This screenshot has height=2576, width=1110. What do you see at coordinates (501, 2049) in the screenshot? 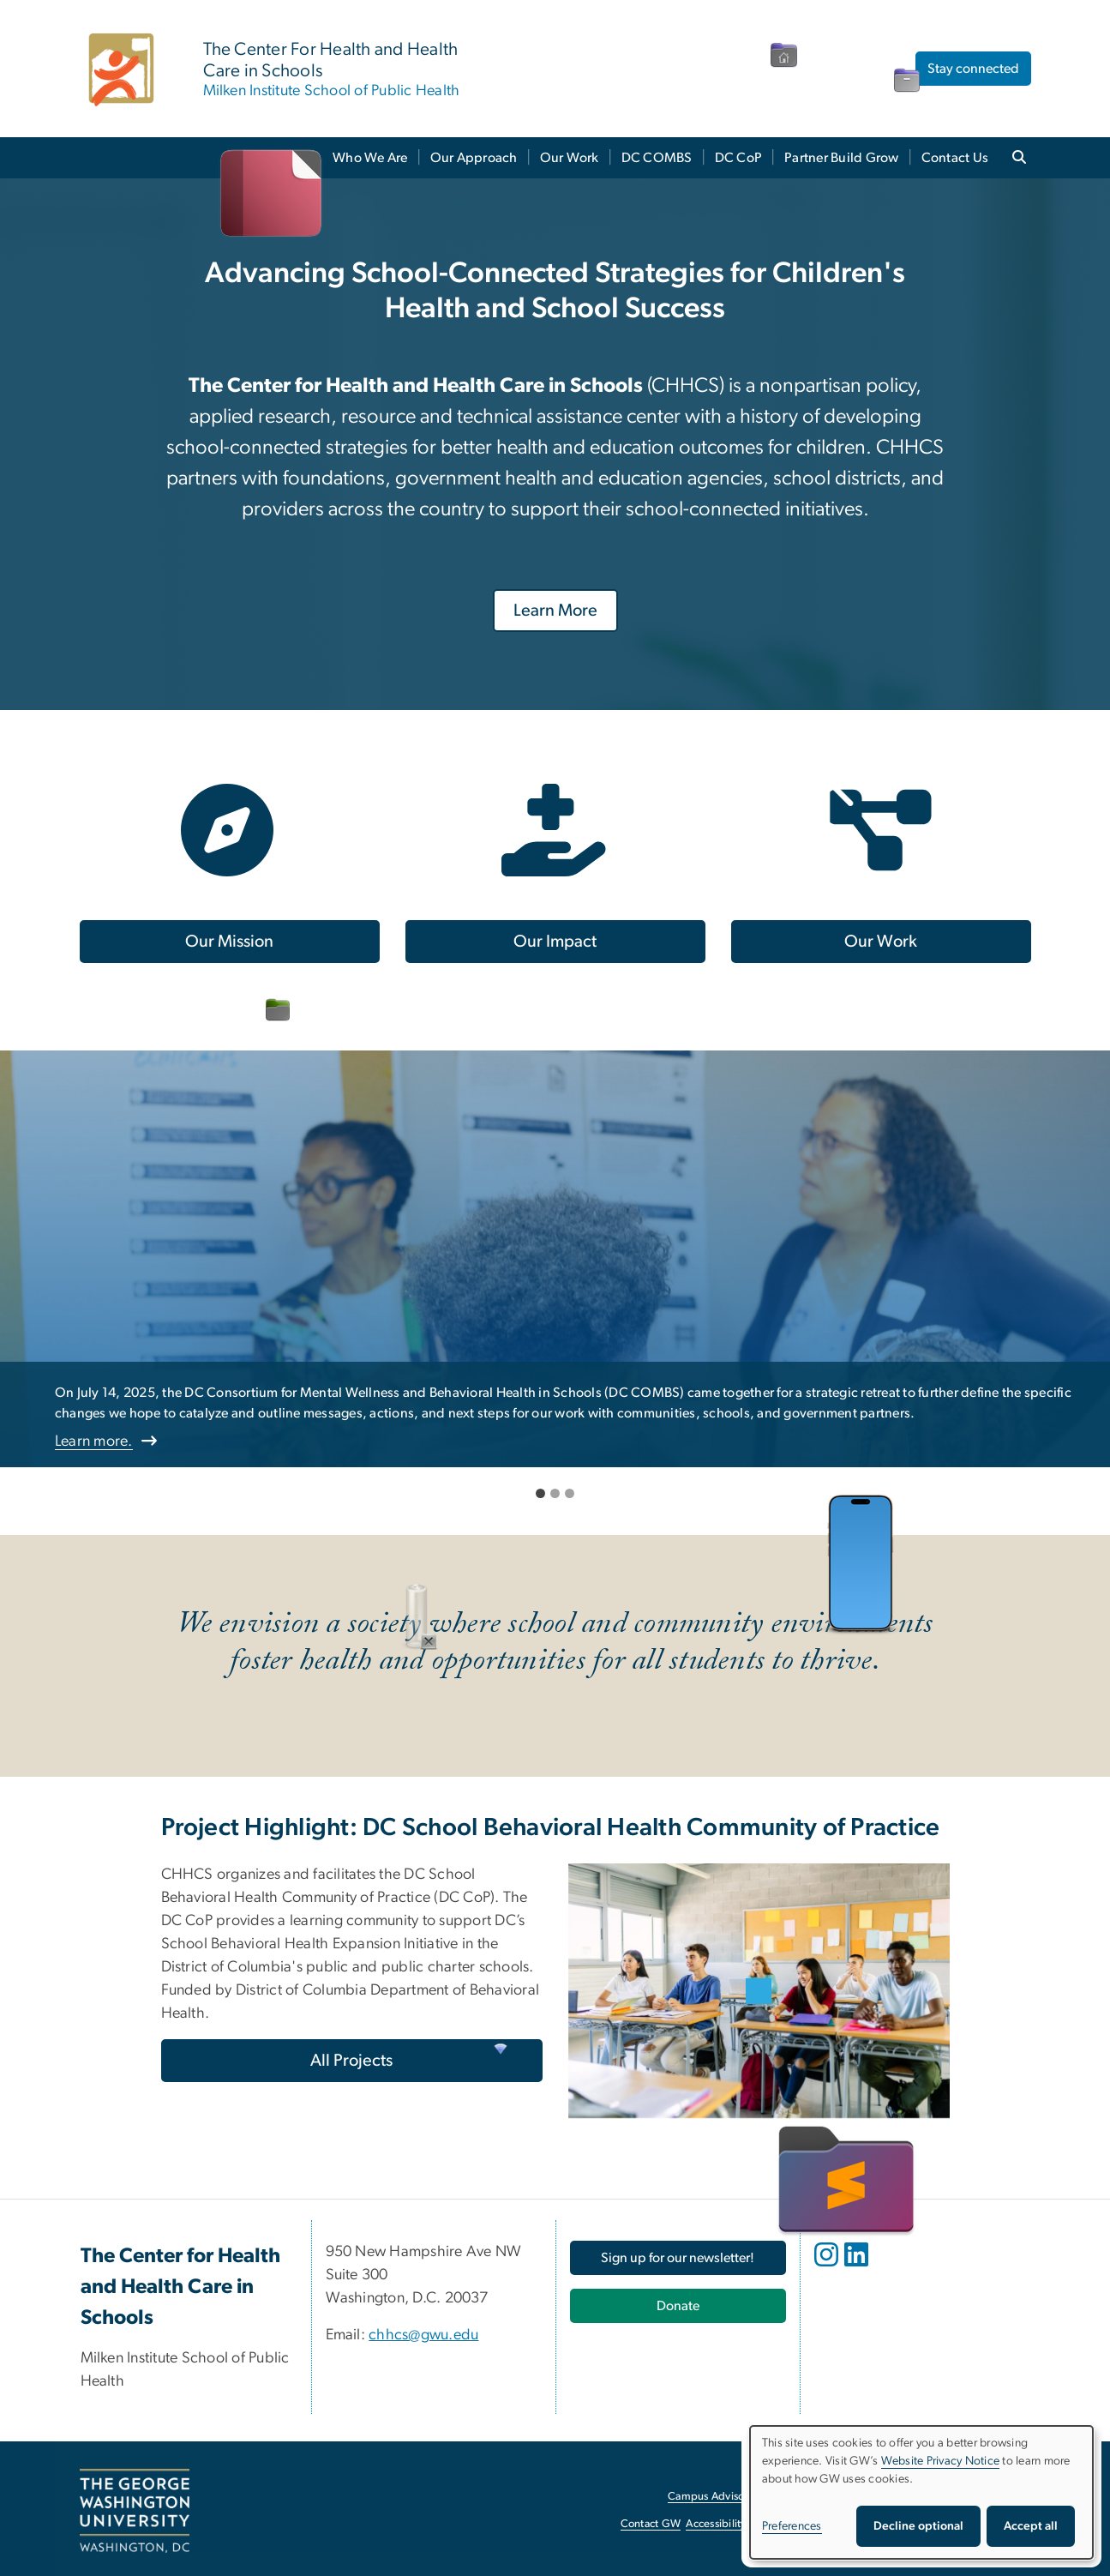
I see `indicates wireless network connection status` at bounding box center [501, 2049].